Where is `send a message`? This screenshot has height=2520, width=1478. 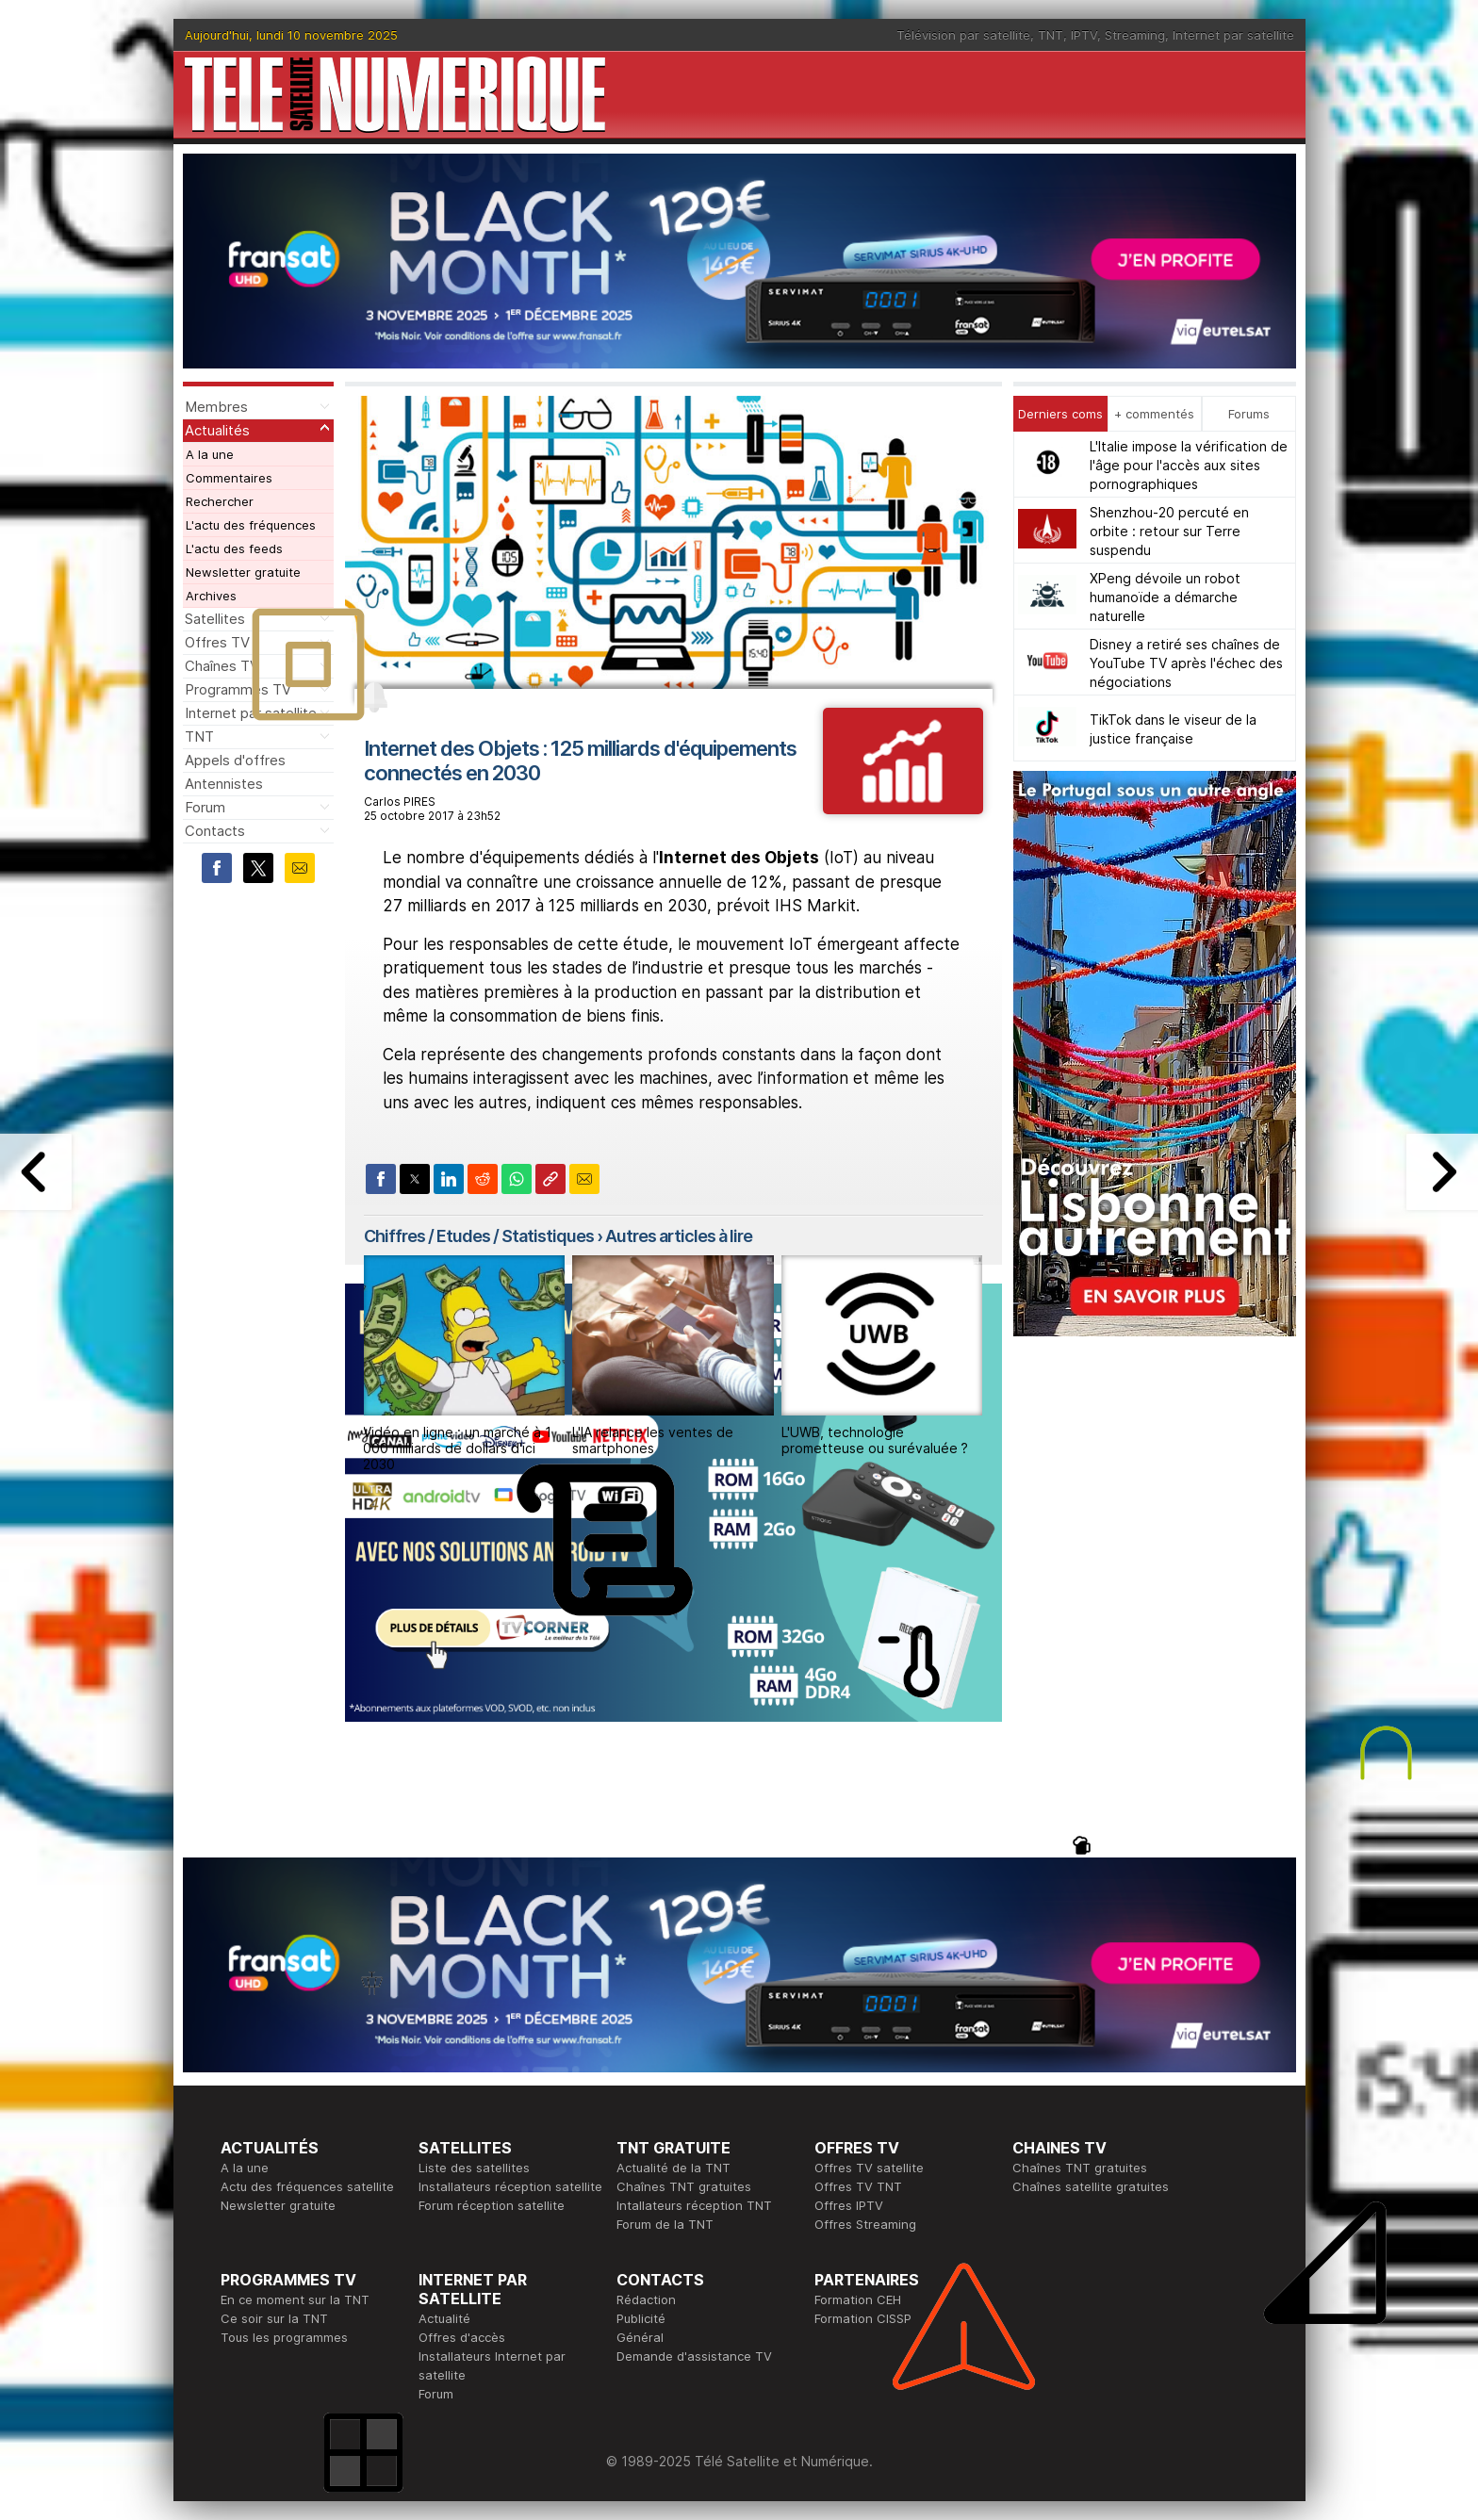
send a message is located at coordinates (963, 2329).